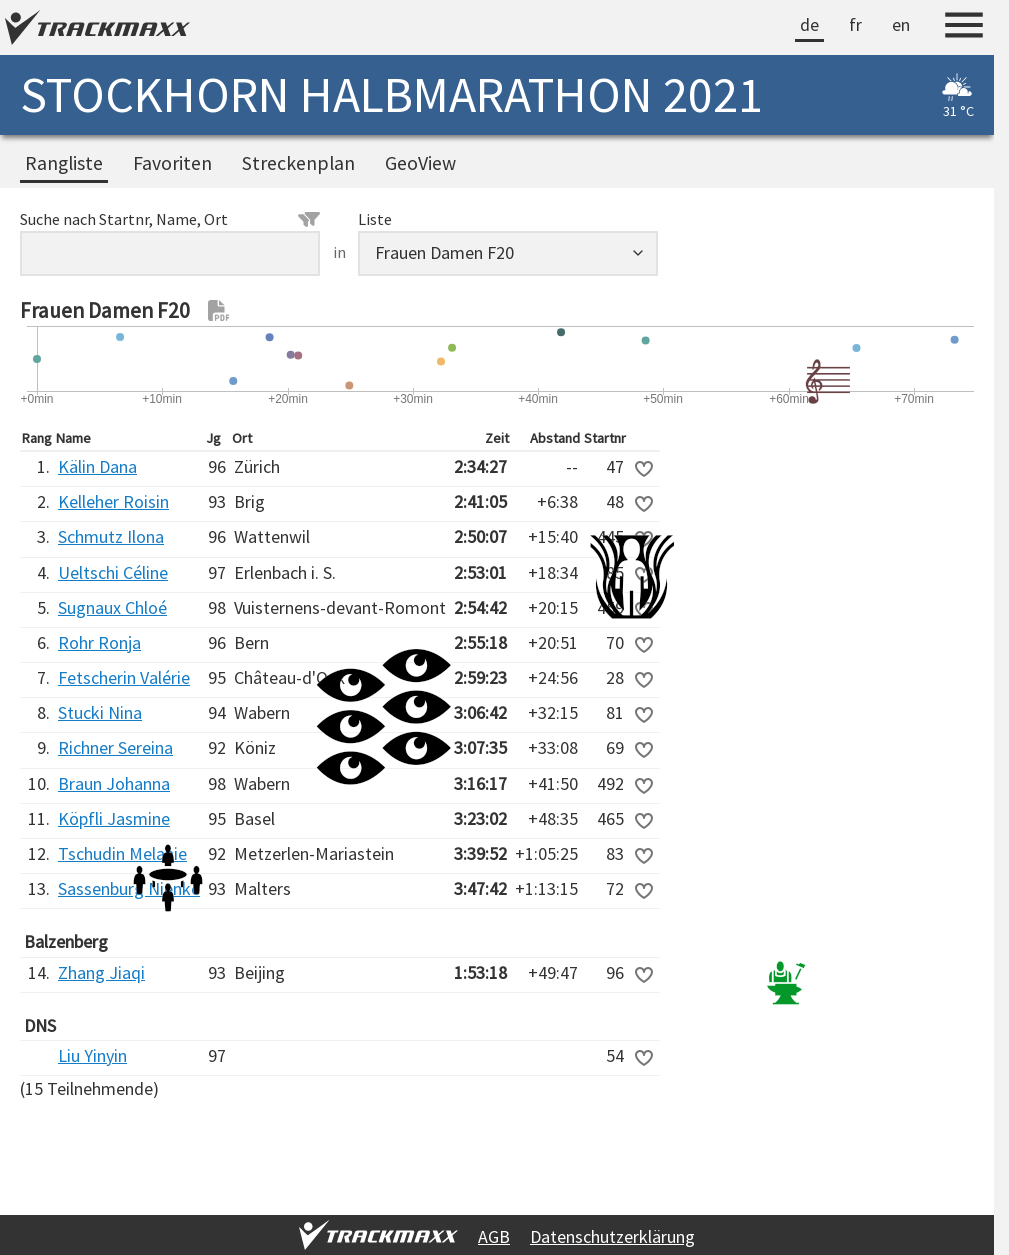  Describe the element at coordinates (632, 577) in the screenshot. I see `indicates a special power-up or ability is active` at that location.